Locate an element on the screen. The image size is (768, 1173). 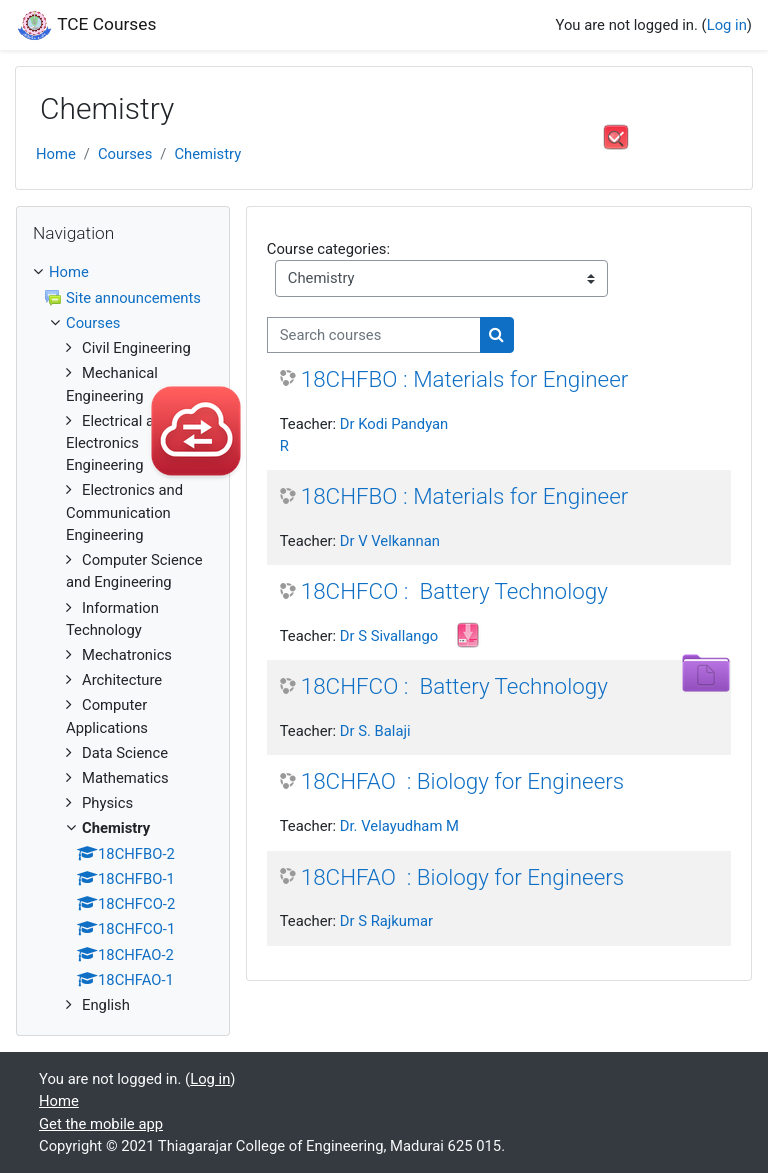
open your documents folder is located at coordinates (706, 673).